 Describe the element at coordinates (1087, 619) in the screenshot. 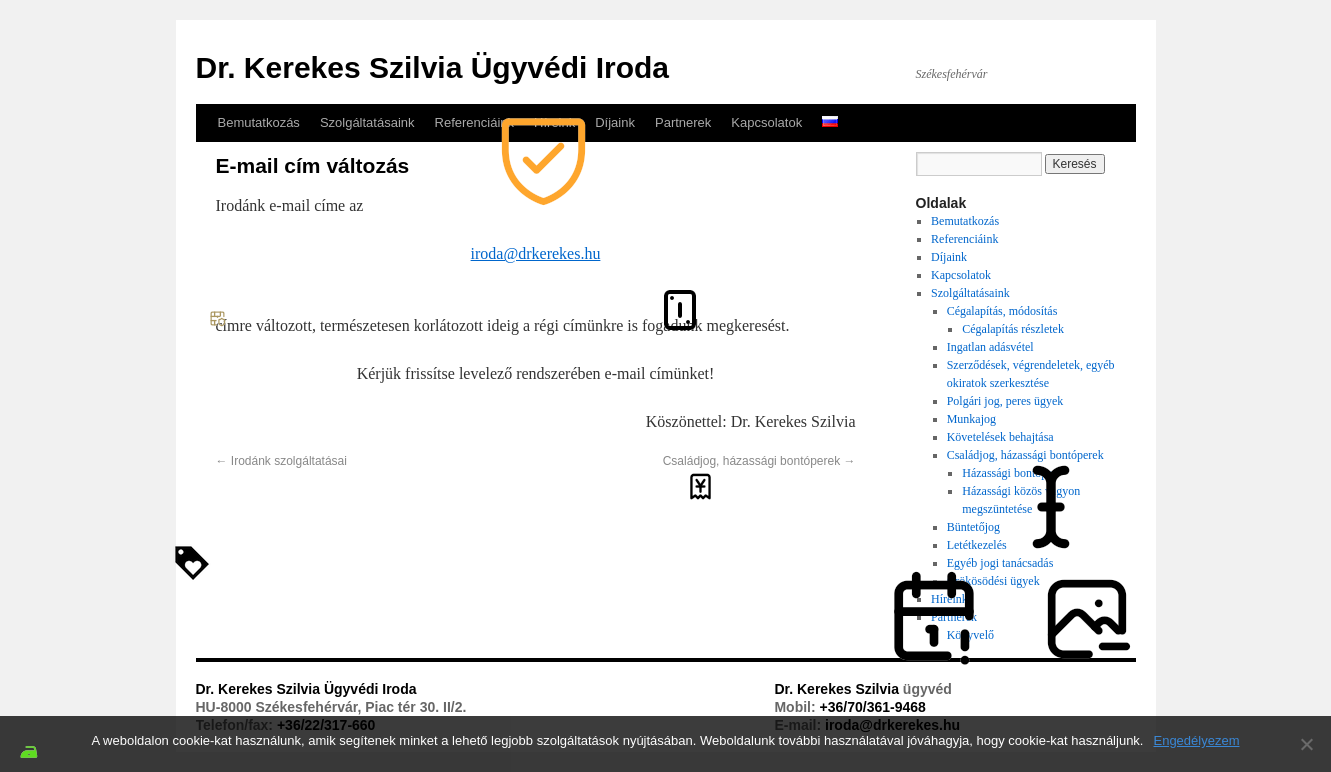

I see `remove a photo from your collection` at that location.